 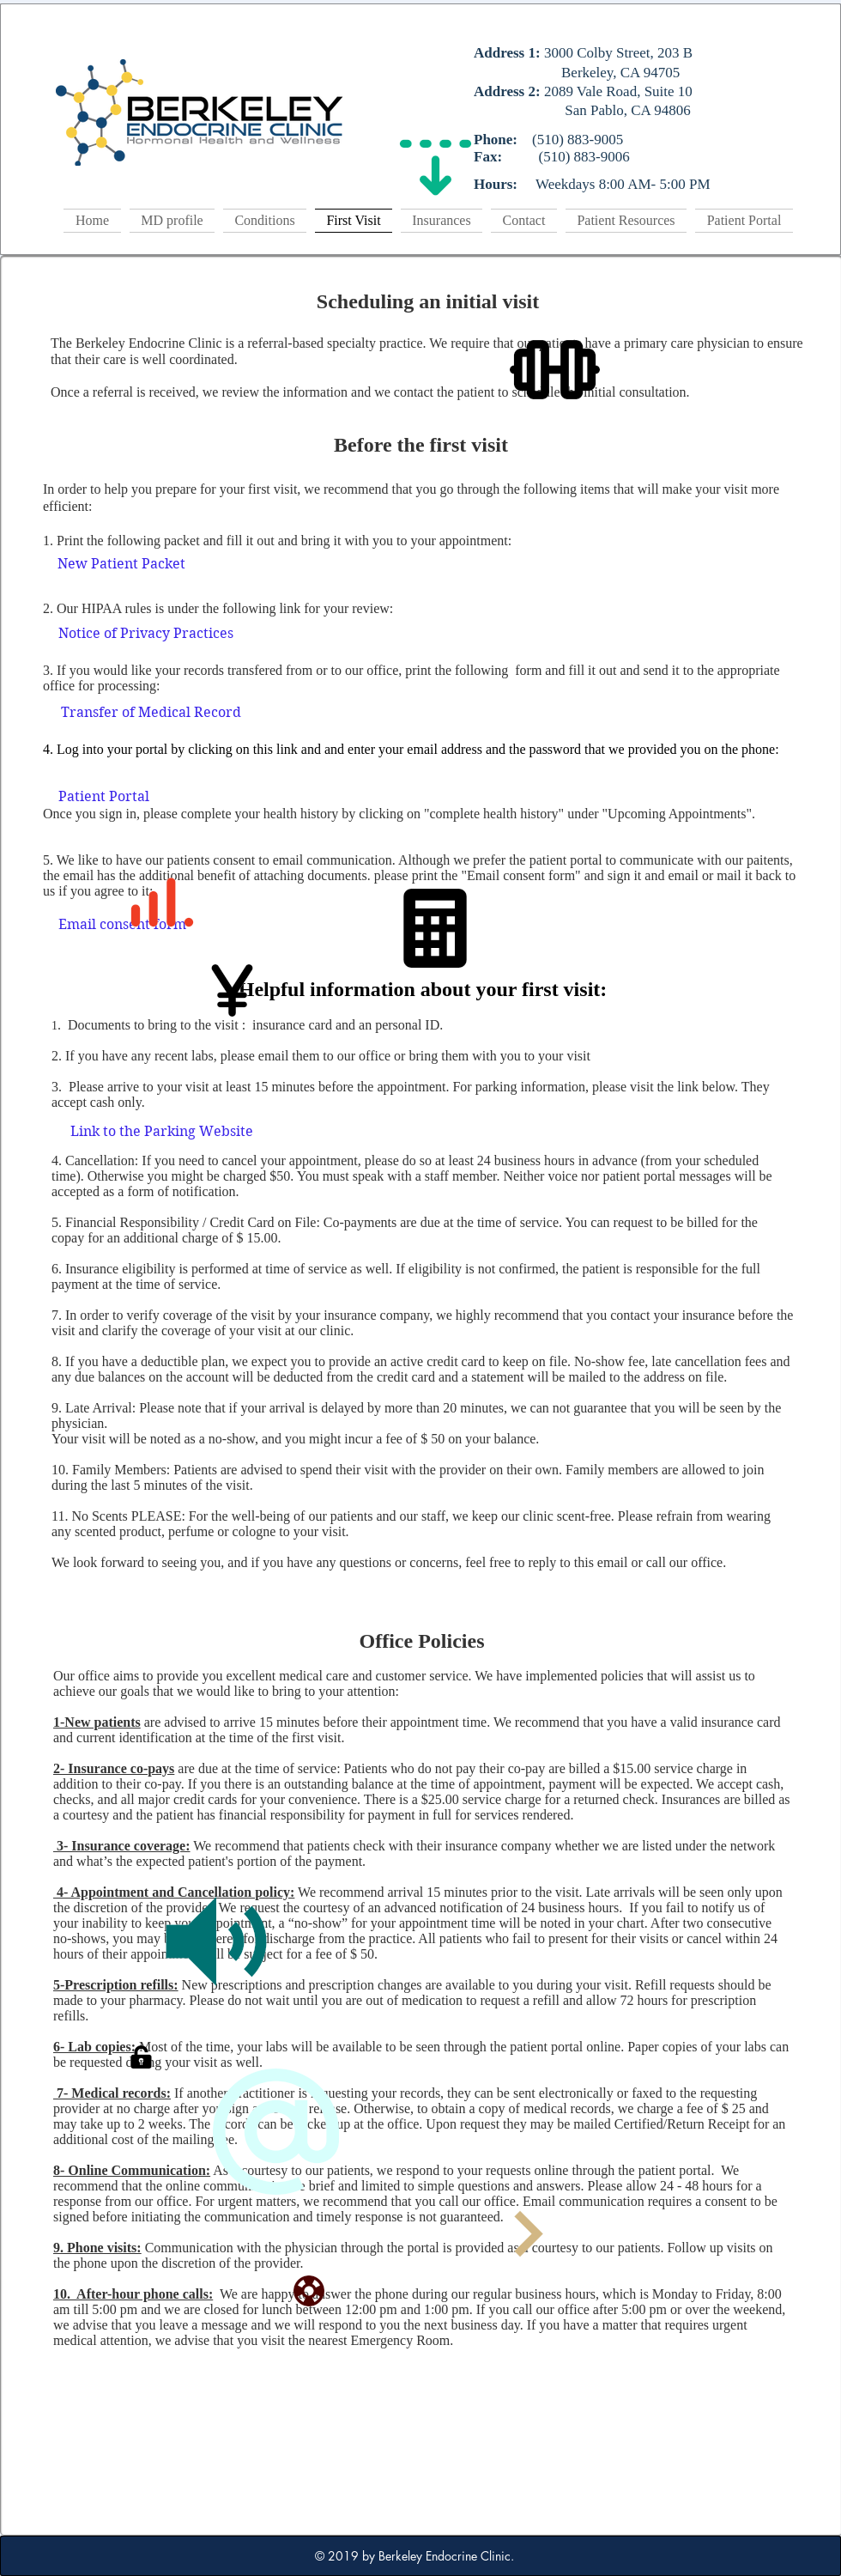 I want to click on mention a user in a post or comment, so click(x=275, y=2131).